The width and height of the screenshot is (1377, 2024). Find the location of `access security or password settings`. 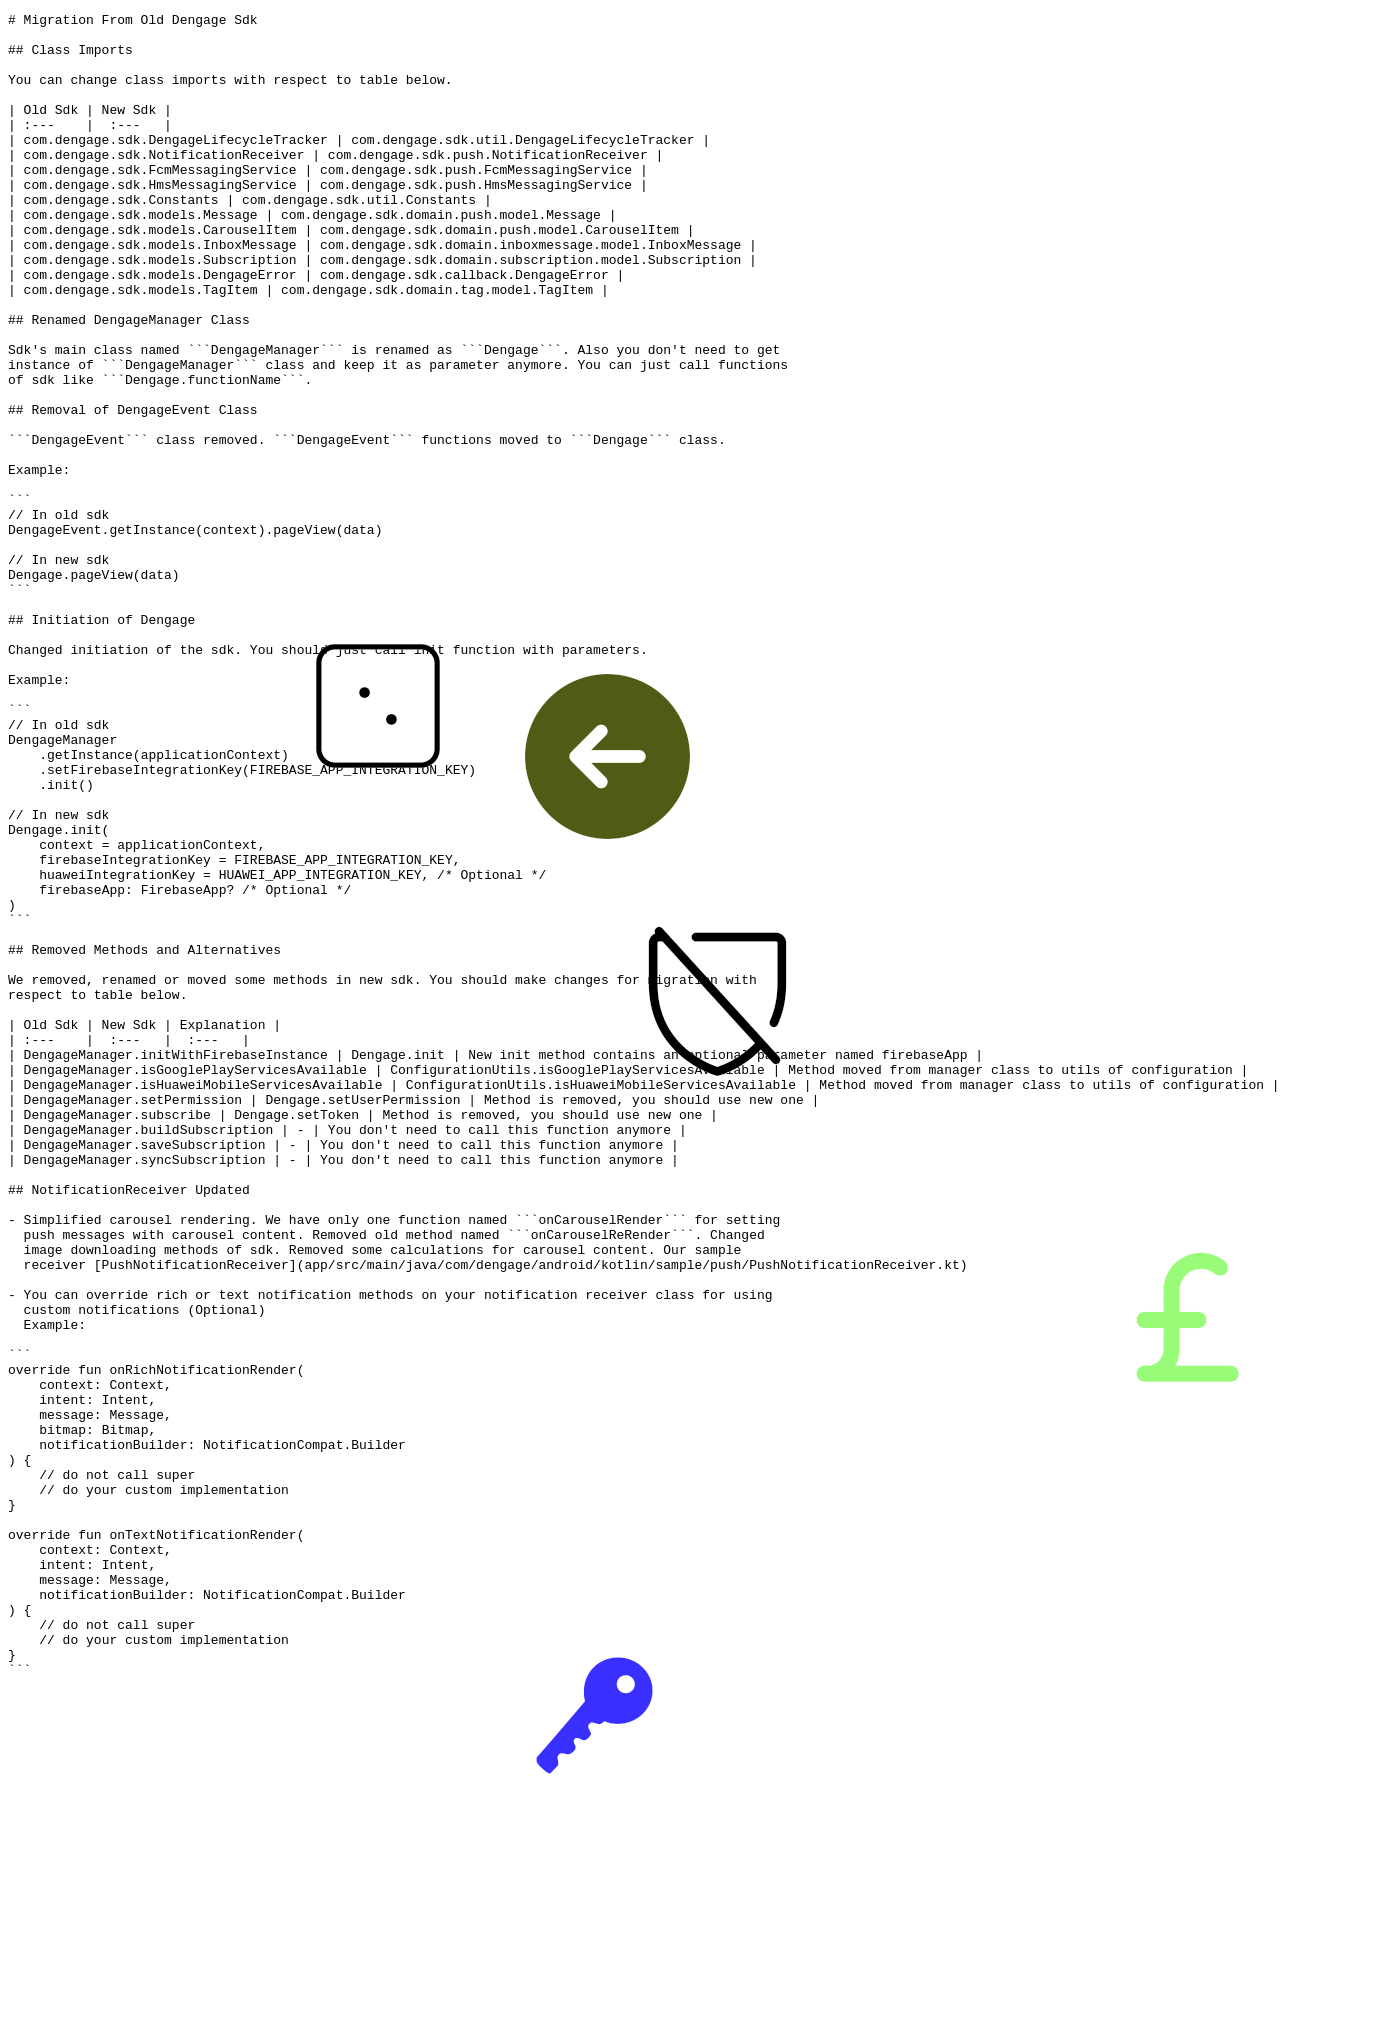

access security or password settings is located at coordinates (594, 1715).